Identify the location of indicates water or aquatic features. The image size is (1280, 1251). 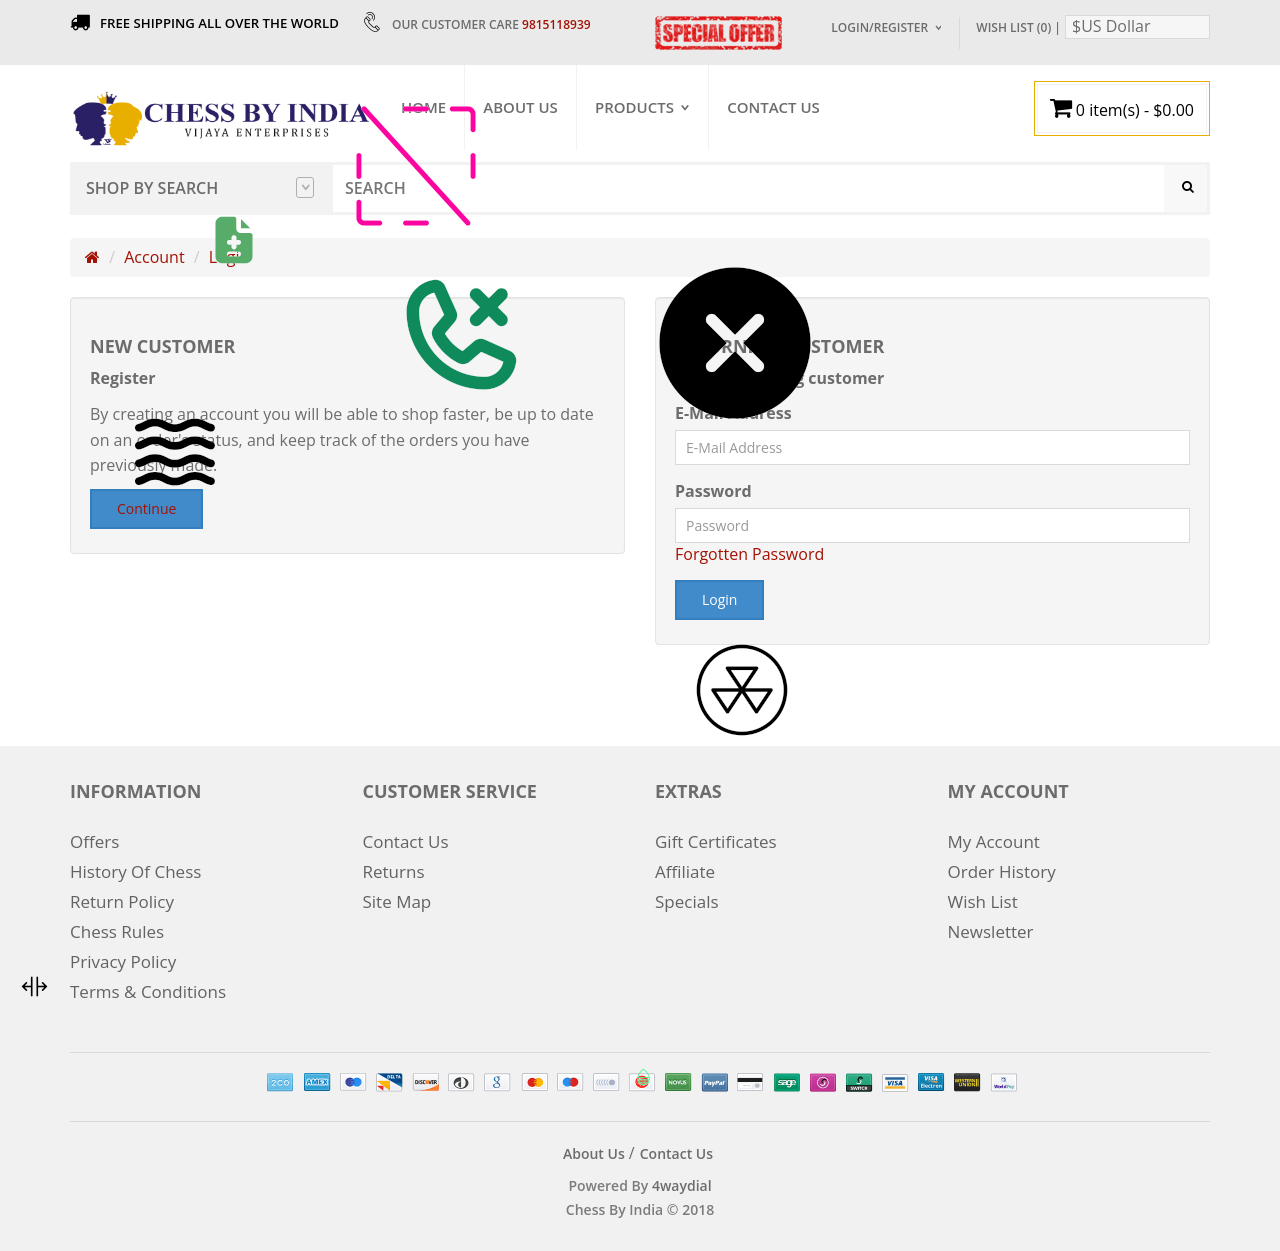
(175, 452).